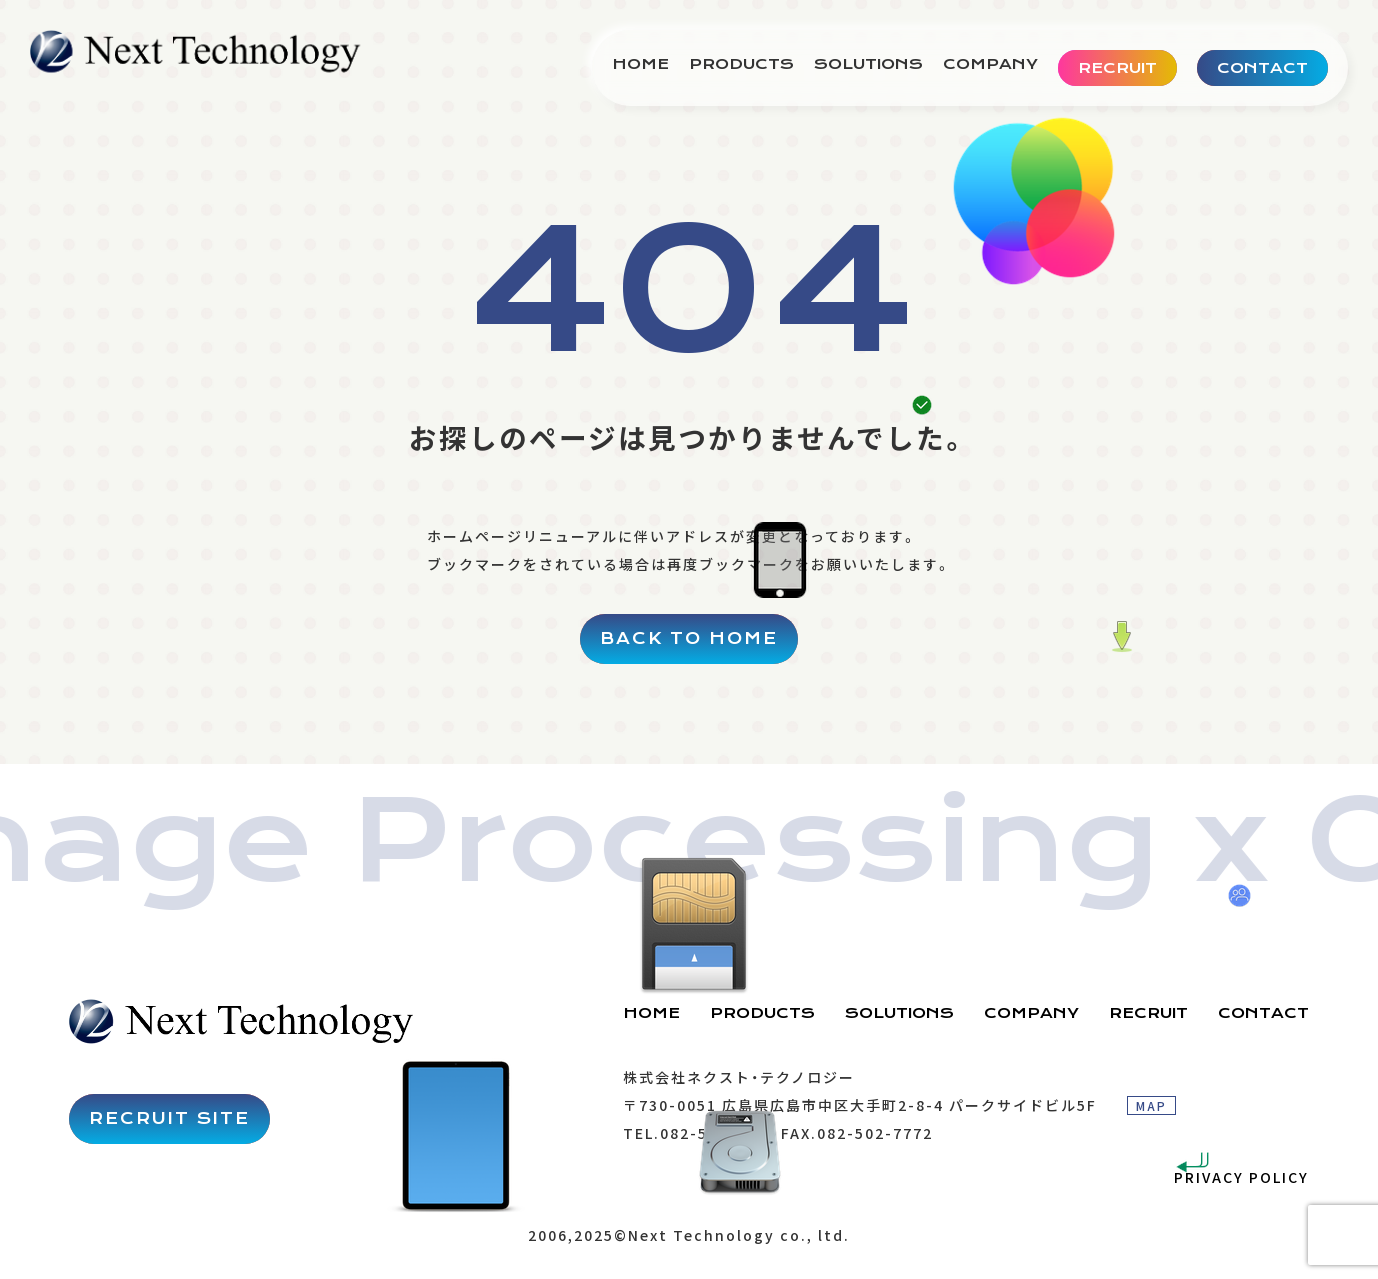 The height and width of the screenshot is (1279, 1378). Describe the element at coordinates (780, 560) in the screenshot. I see `view connected iPad Air device` at that location.